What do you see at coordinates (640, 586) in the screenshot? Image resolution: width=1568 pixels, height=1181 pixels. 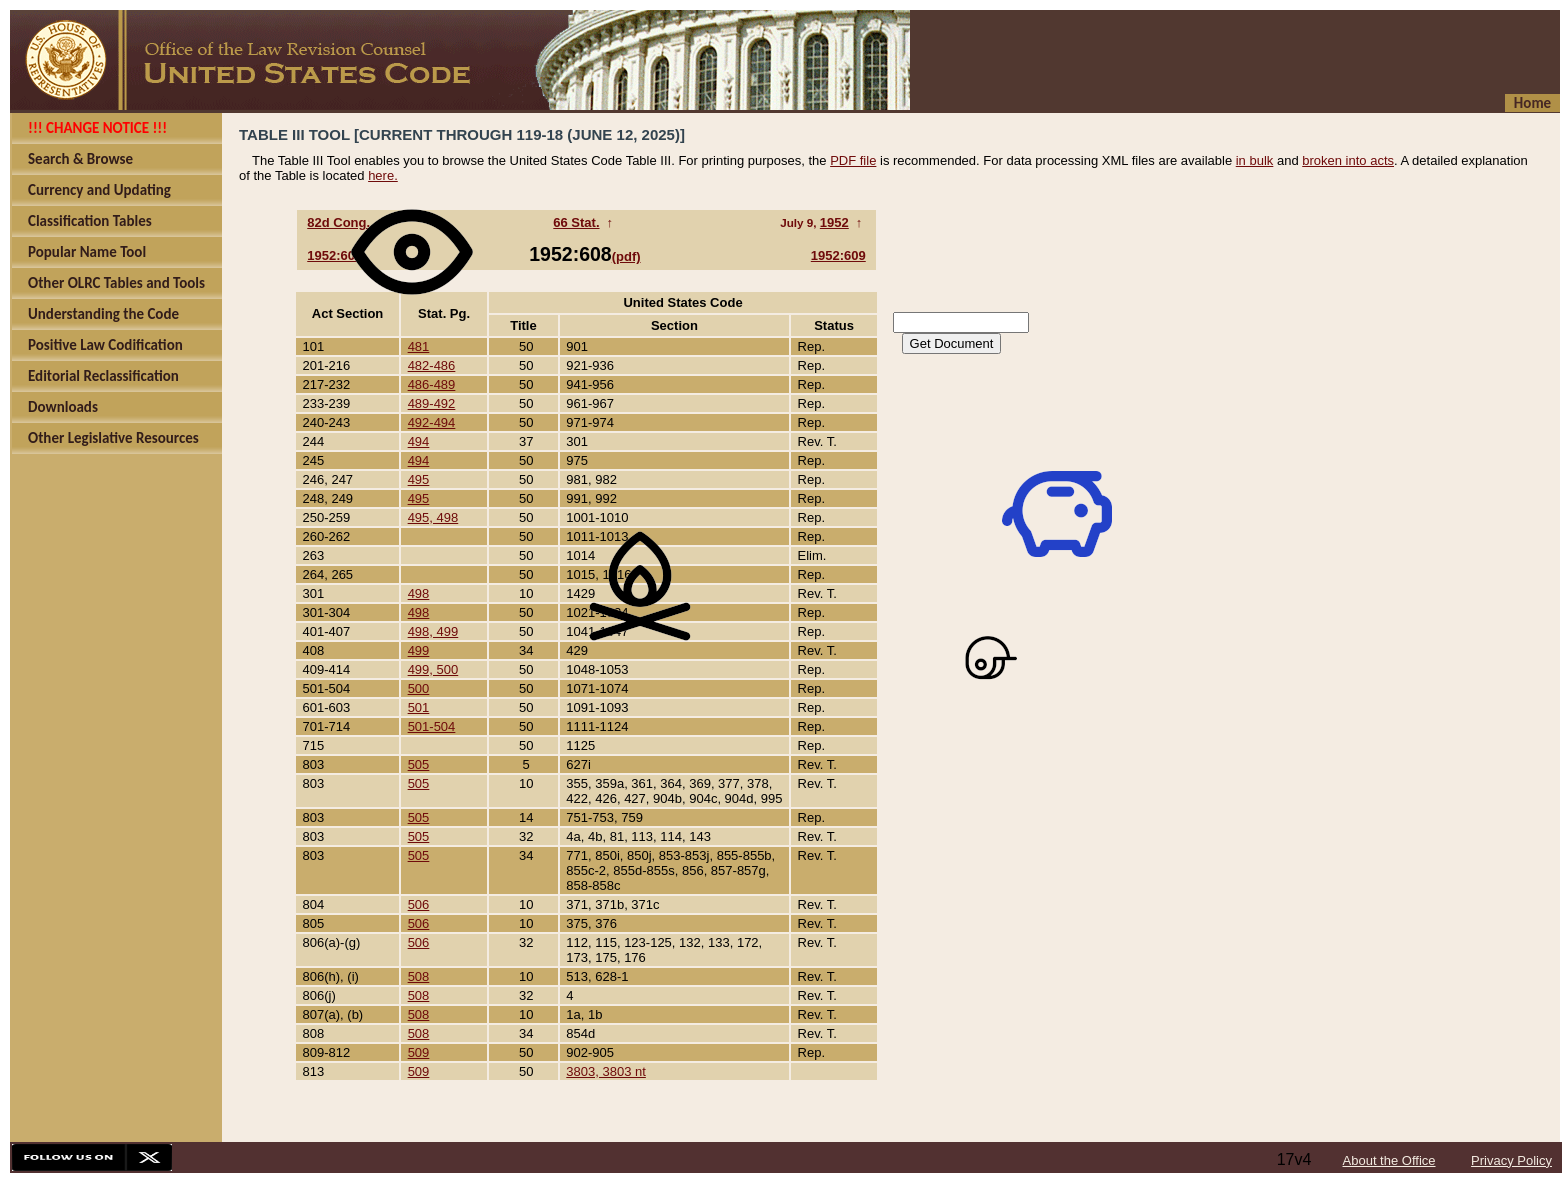 I see `access camping or outdoor activity features` at bounding box center [640, 586].